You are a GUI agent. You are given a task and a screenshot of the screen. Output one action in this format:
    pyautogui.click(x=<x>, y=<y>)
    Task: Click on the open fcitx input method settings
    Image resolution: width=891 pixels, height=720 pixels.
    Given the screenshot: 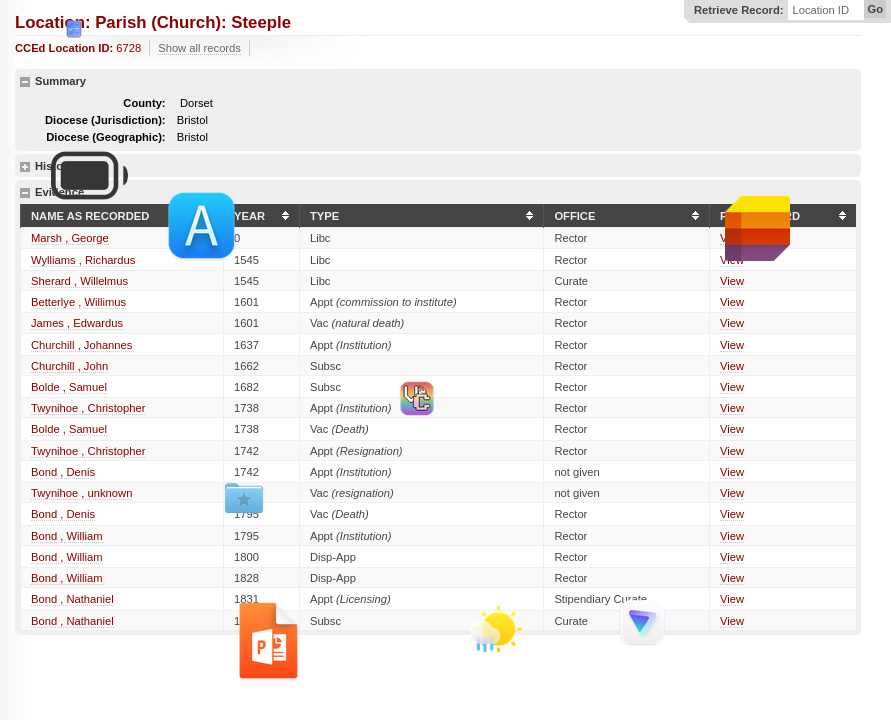 What is the action you would take?
    pyautogui.click(x=201, y=225)
    